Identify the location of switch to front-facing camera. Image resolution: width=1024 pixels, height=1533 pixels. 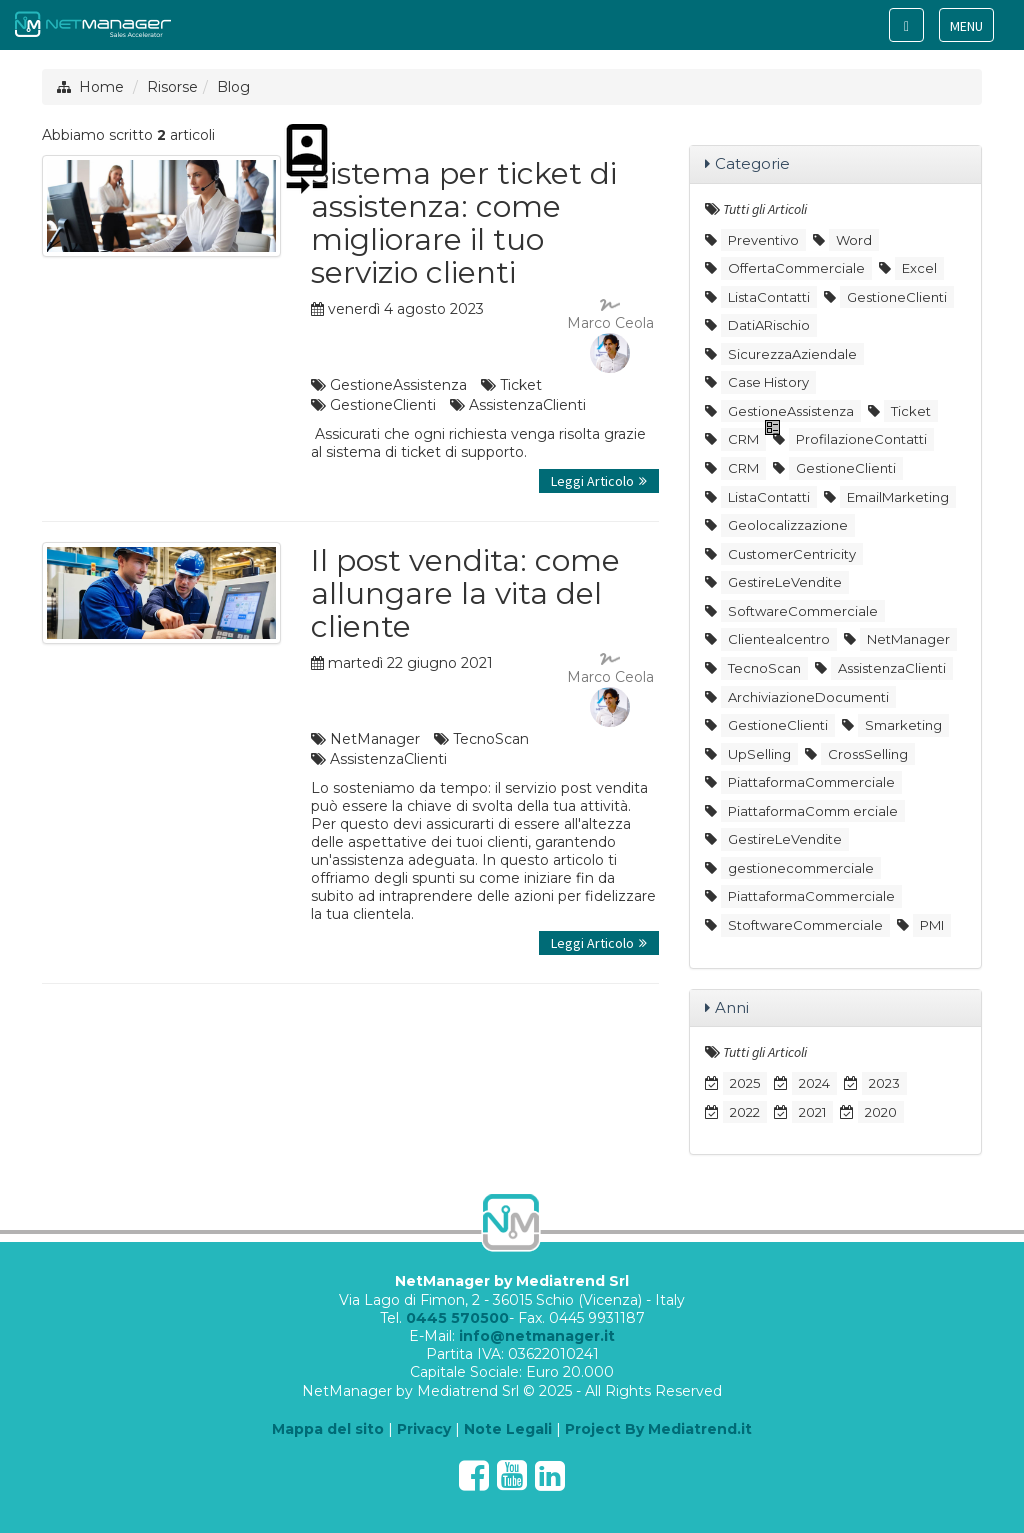
(307, 159).